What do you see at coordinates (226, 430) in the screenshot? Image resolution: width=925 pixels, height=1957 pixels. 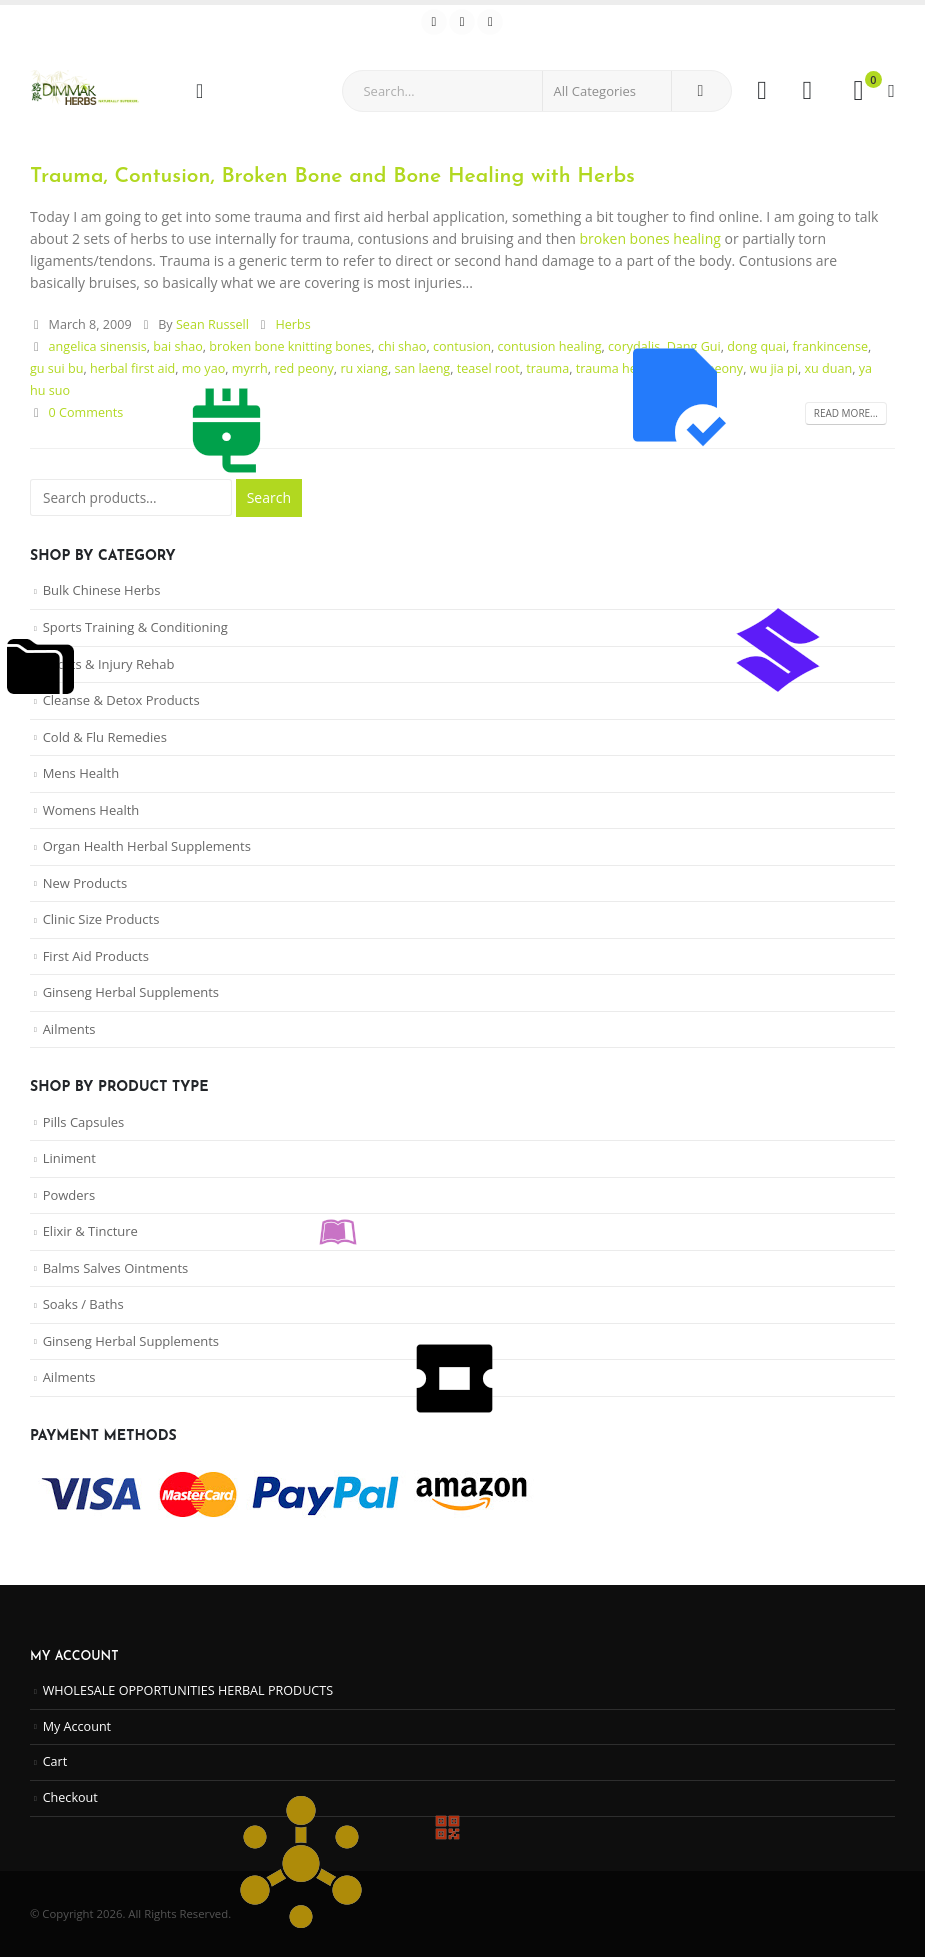 I see `connect to a power source` at bounding box center [226, 430].